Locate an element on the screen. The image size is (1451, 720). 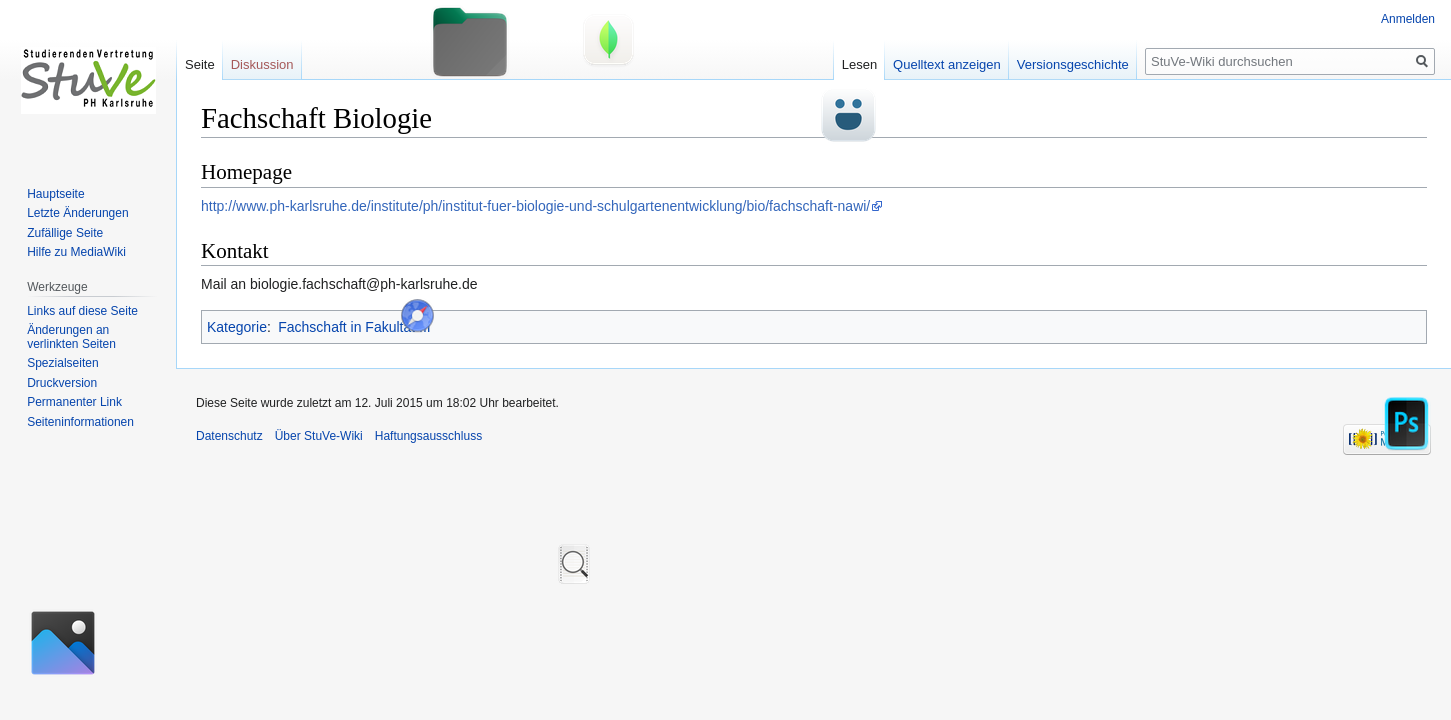
launch a boy and his blob game is located at coordinates (848, 114).